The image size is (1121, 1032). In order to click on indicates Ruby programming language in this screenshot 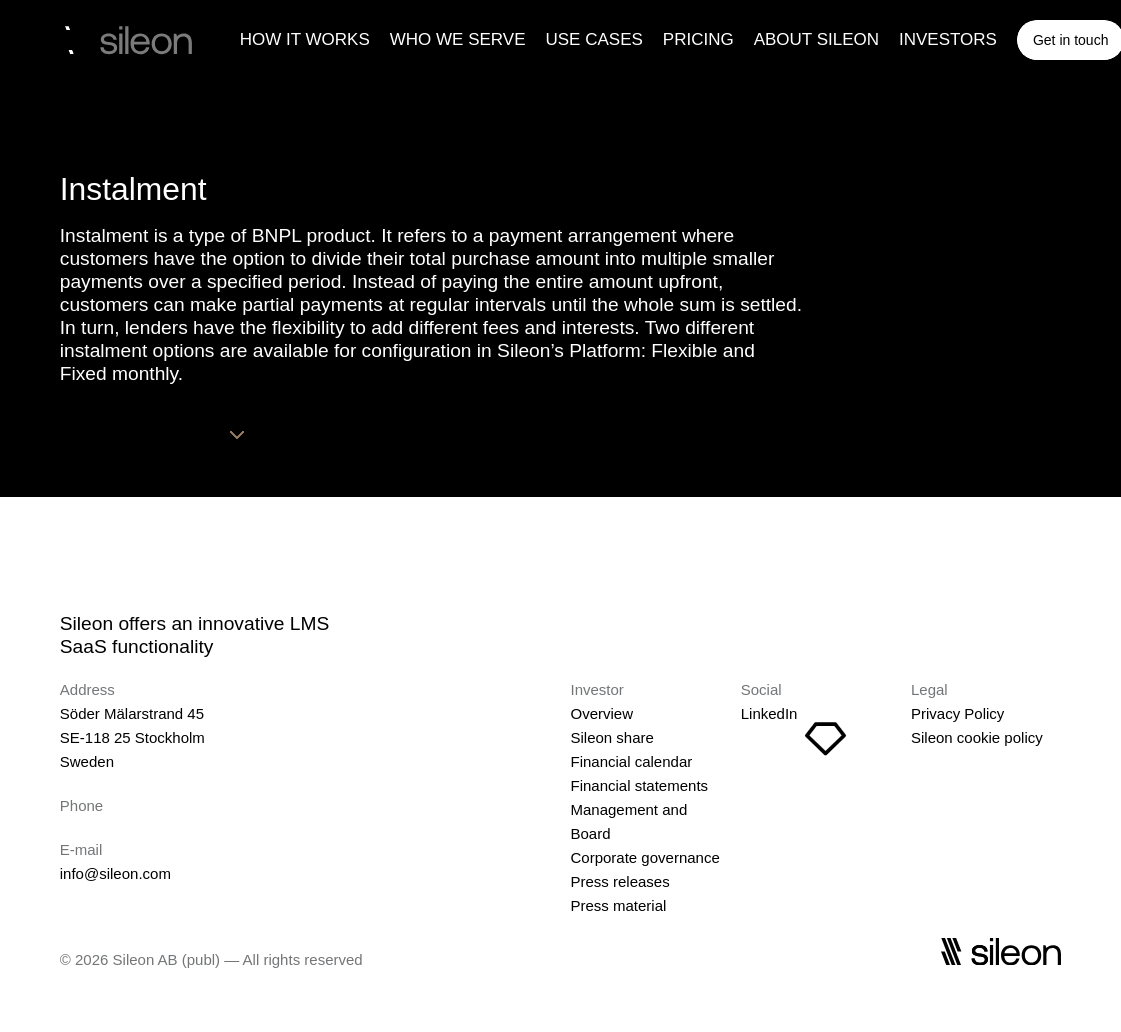, I will do `click(825, 737)`.